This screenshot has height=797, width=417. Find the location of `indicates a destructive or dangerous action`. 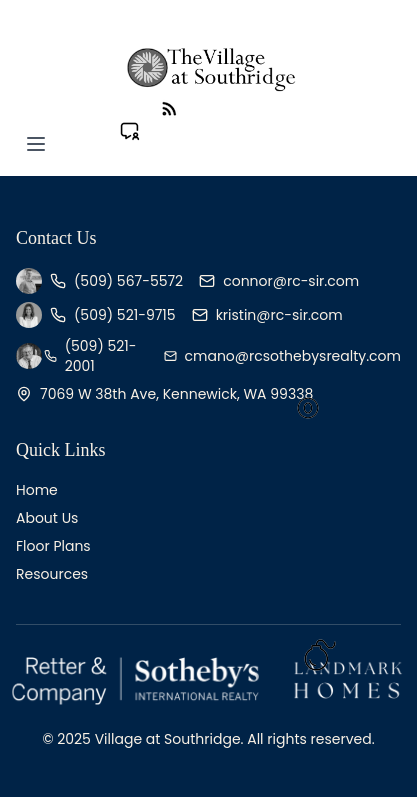

indicates a destructive or dangerous action is located at coordinates (318, 654).